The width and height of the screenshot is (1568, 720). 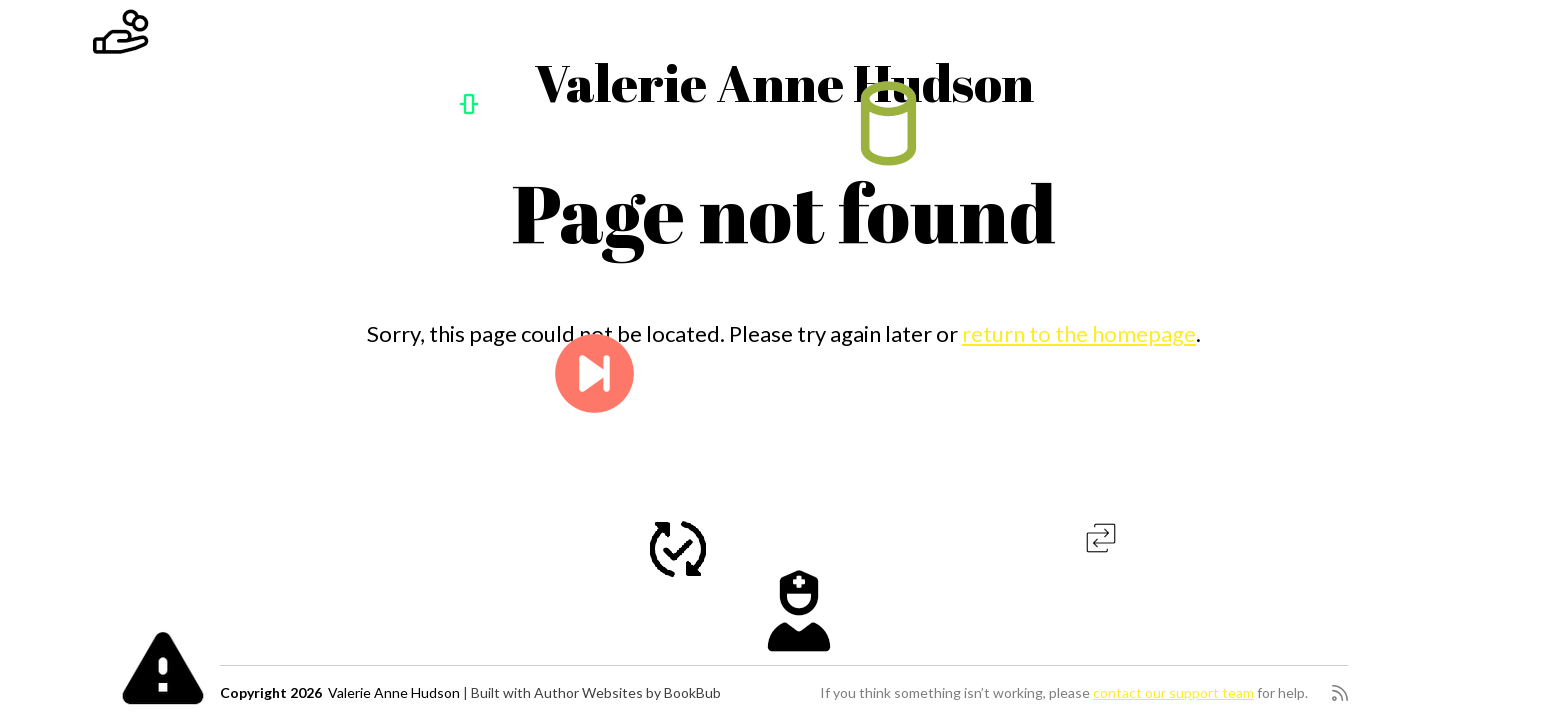 I want to click on skip to the next track, so click(x=594, y=373).